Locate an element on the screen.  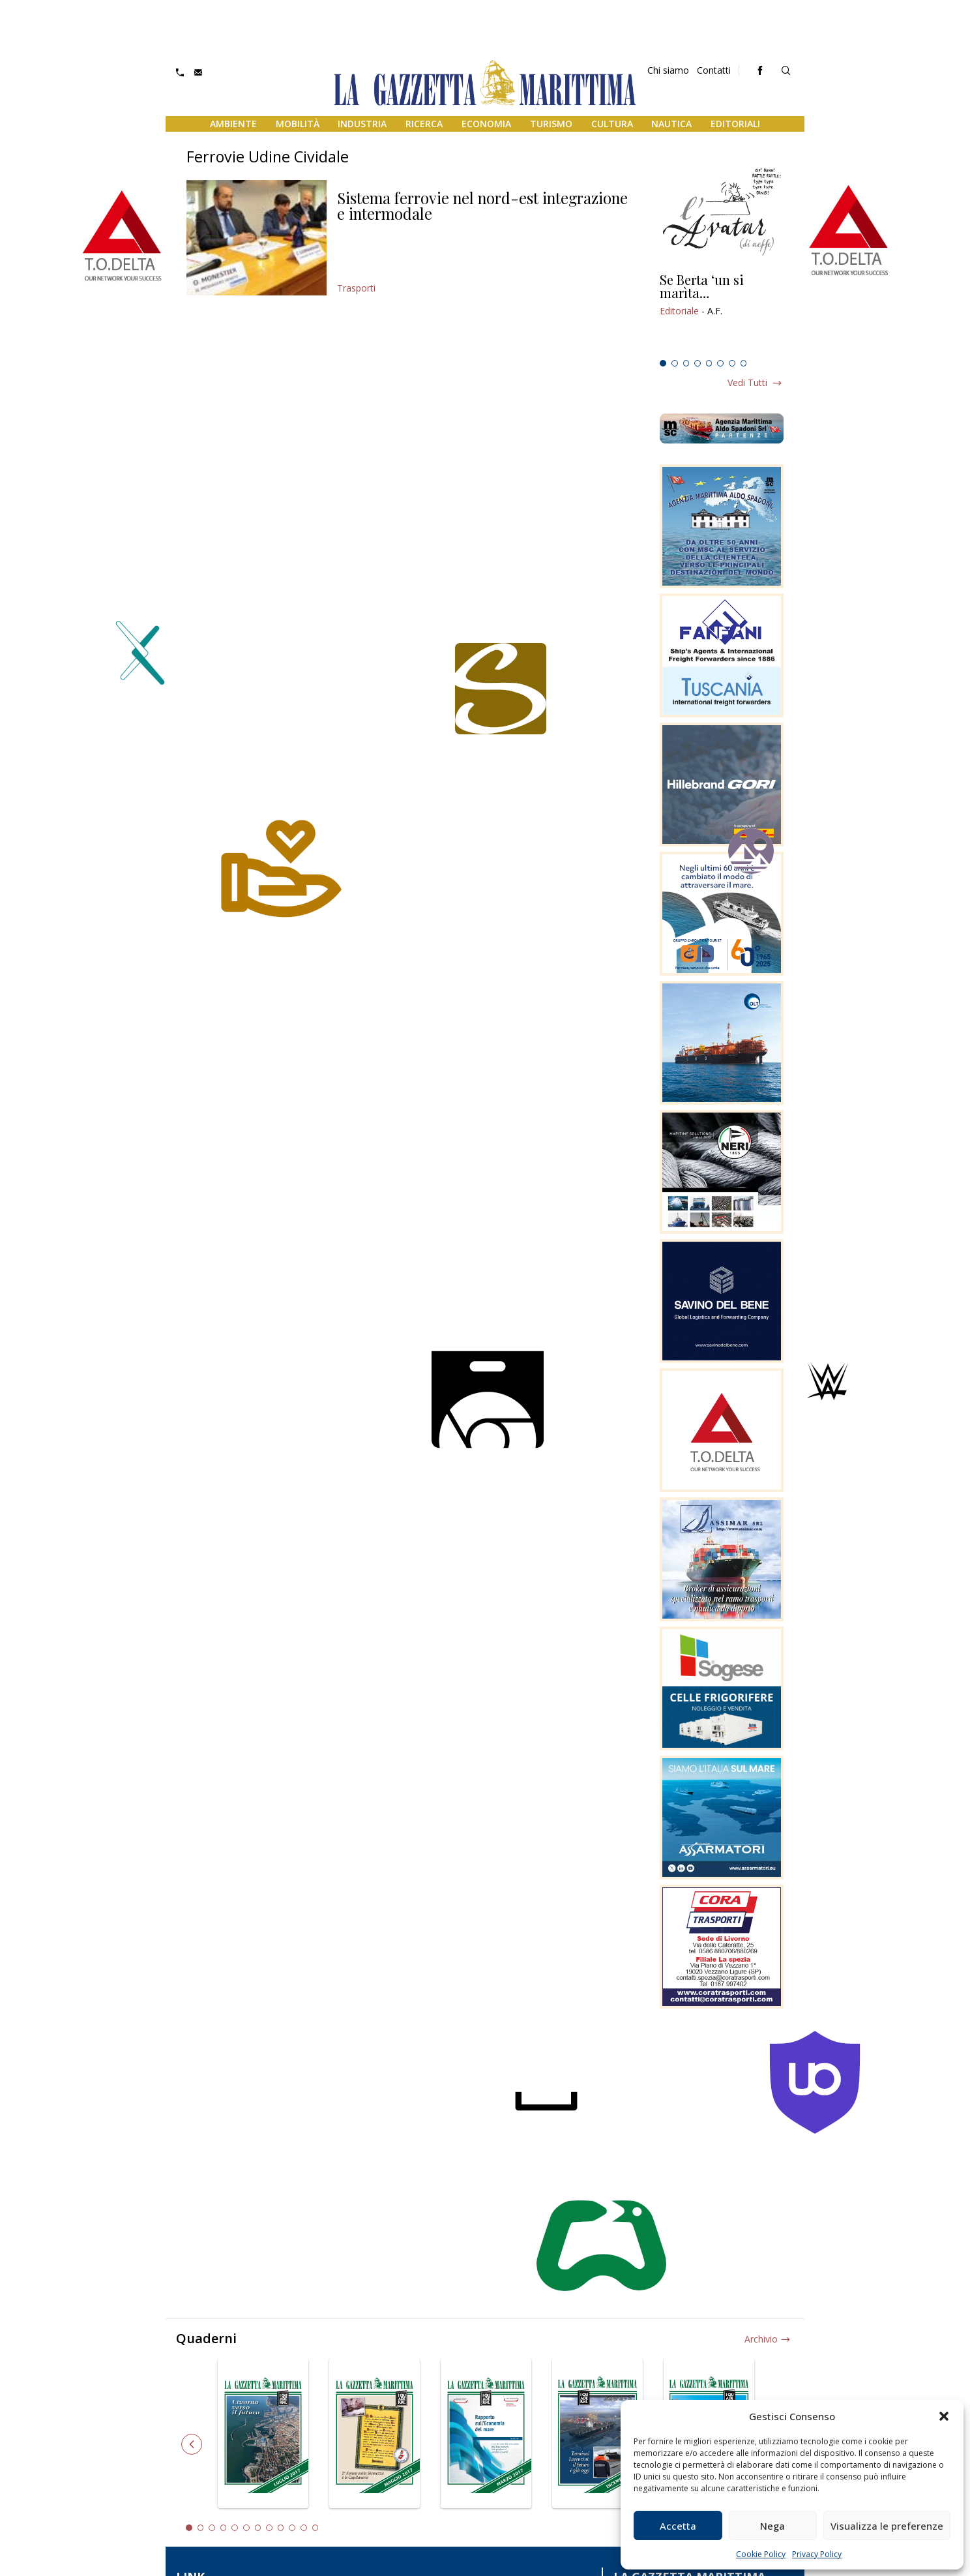
make a donation or charitable contribution is located at coordinates (280, 869).